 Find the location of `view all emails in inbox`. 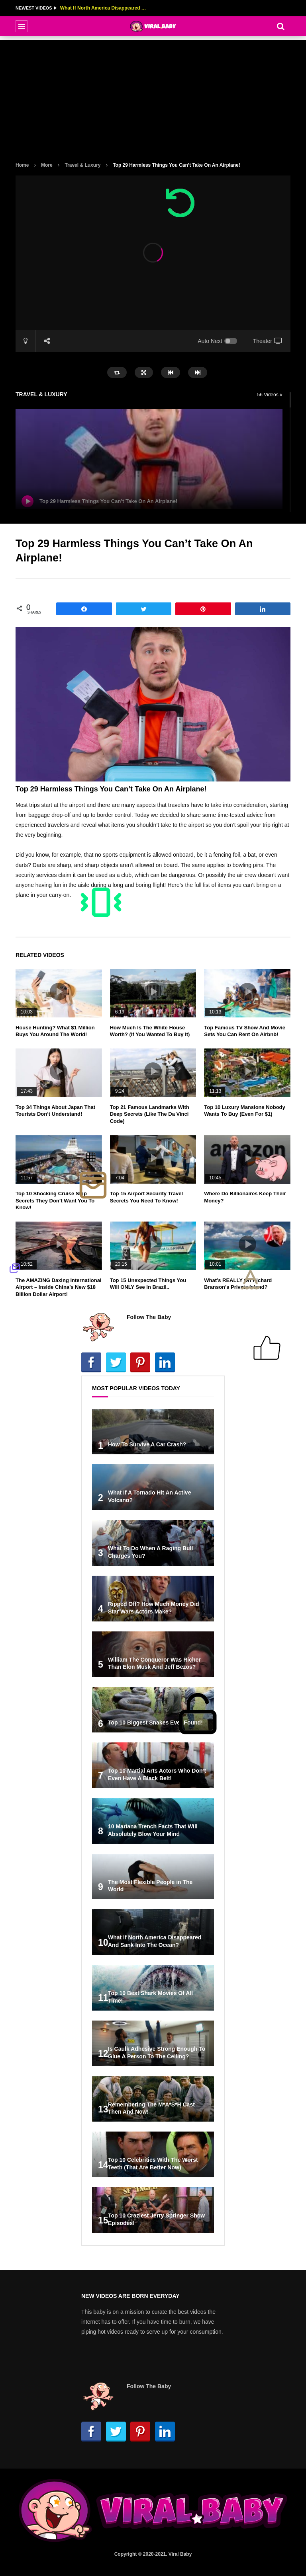

view all emails in inbox is located at coordinates (15, 1268).